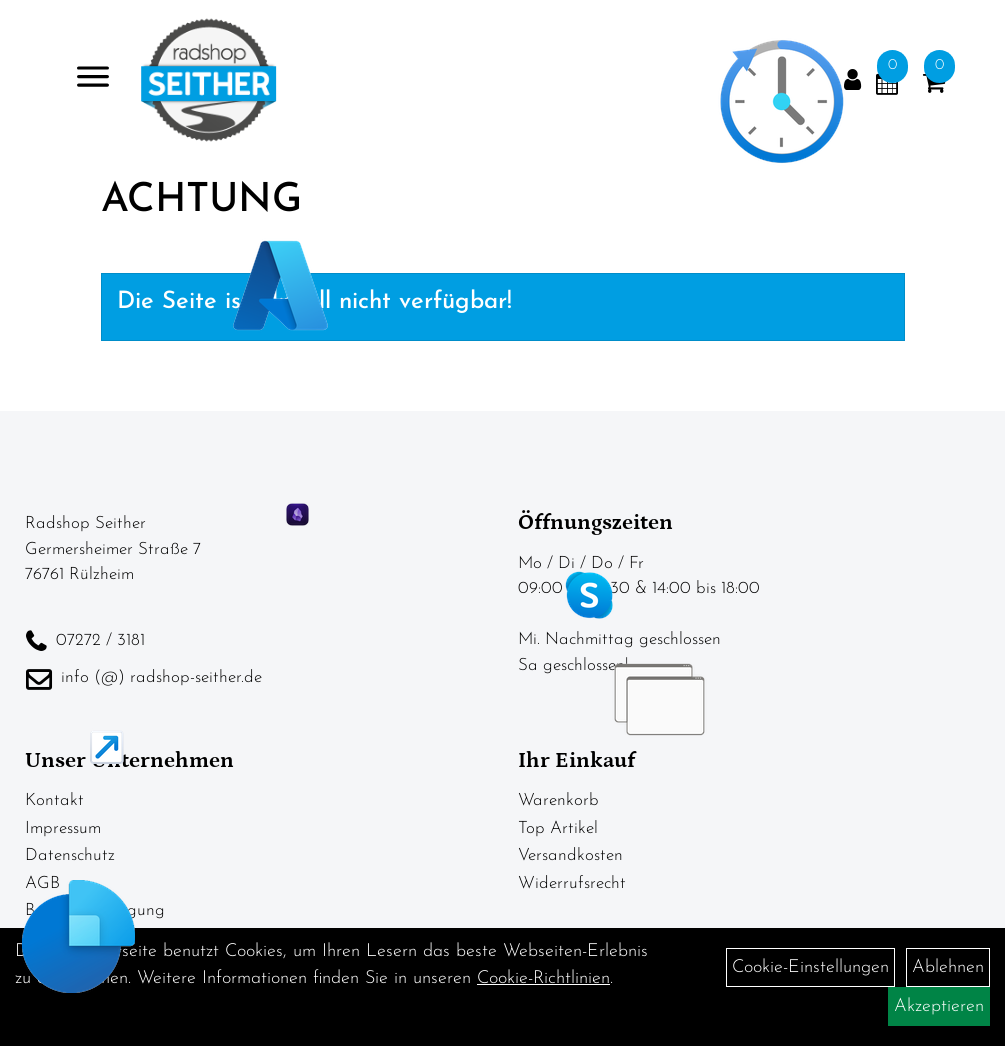 This screenshot has height=1046, width=1005. Describe the element at coordinates (280, 285) in the screenshot. I see `open Microsoft Azure portal` at that location.